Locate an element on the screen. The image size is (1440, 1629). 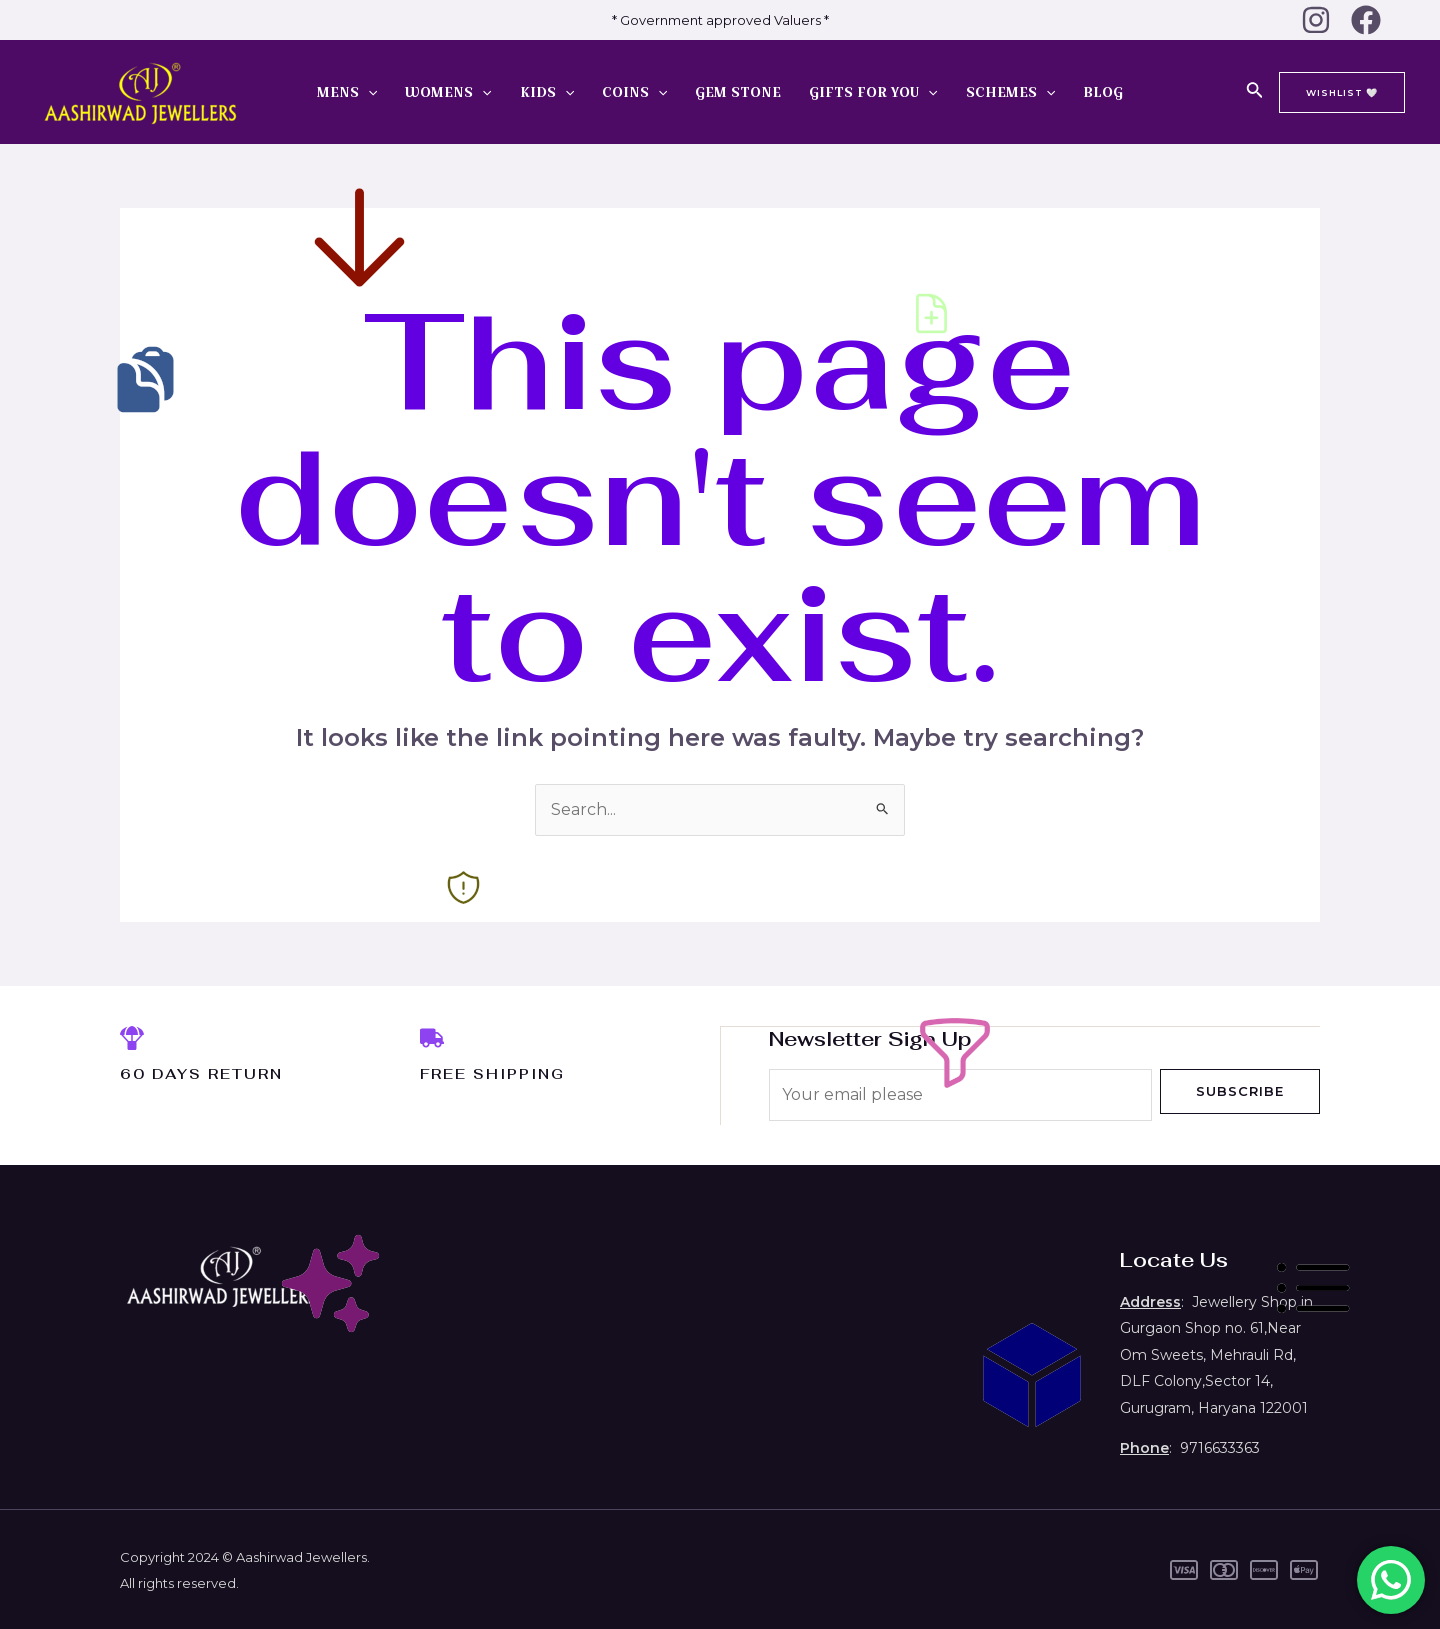
create a new document is located at coordinates (931, 313).